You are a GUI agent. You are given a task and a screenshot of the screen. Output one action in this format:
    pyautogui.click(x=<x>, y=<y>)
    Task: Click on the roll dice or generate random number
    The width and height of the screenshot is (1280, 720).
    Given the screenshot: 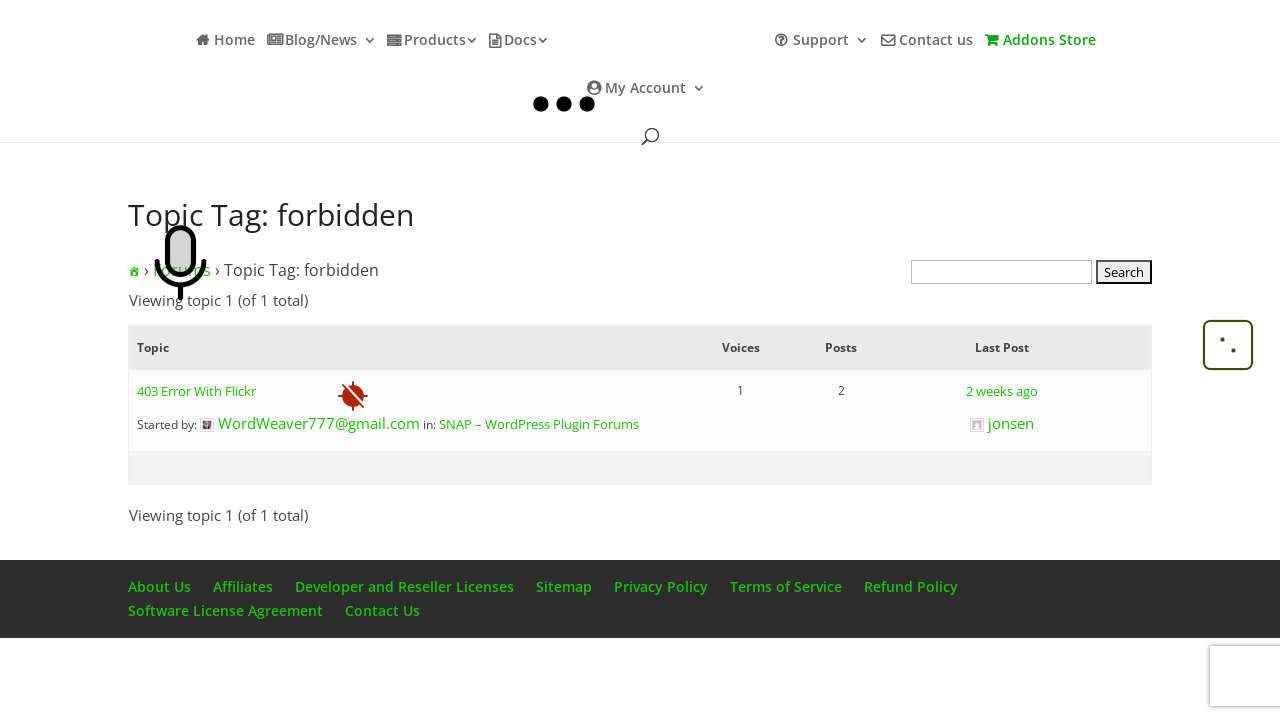 What is the action you would take?
    pyautogui.click(x=1228, y=345)
    